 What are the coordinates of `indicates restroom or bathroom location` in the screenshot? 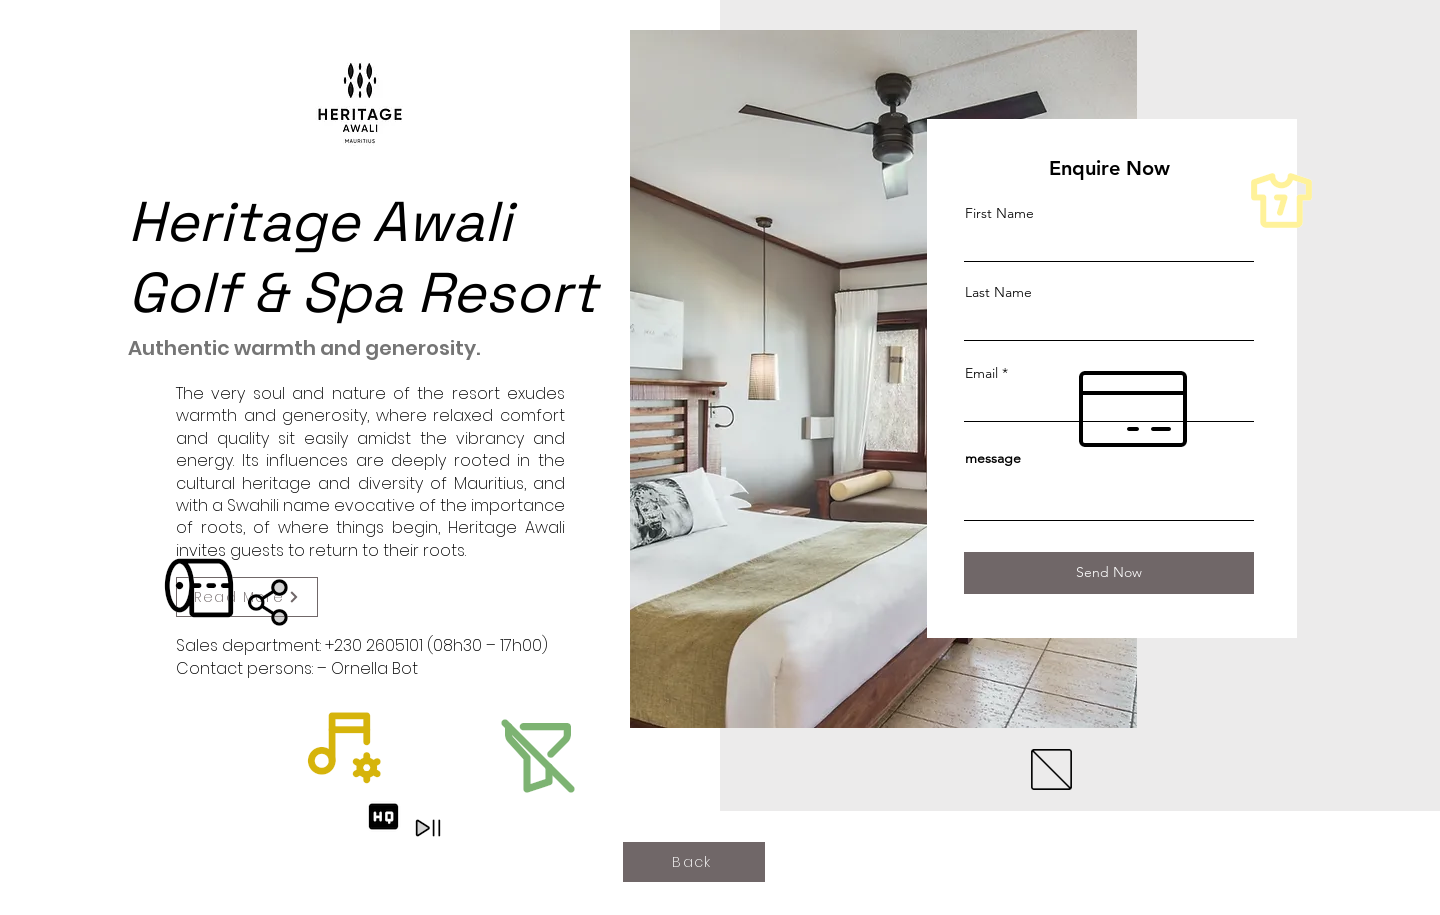 It's located at (199, 588).